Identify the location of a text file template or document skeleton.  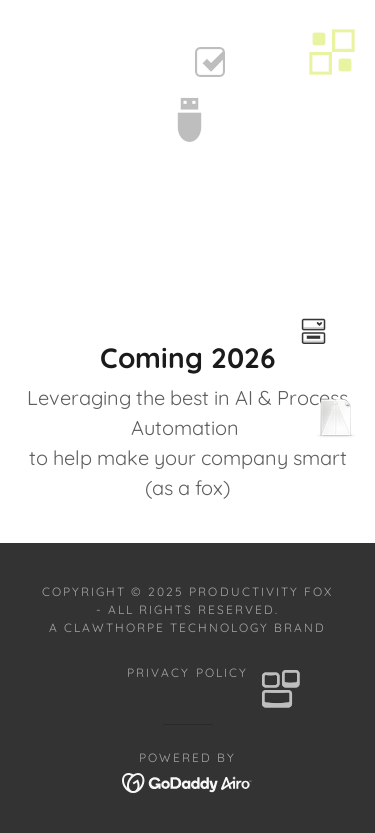
(336, 417).